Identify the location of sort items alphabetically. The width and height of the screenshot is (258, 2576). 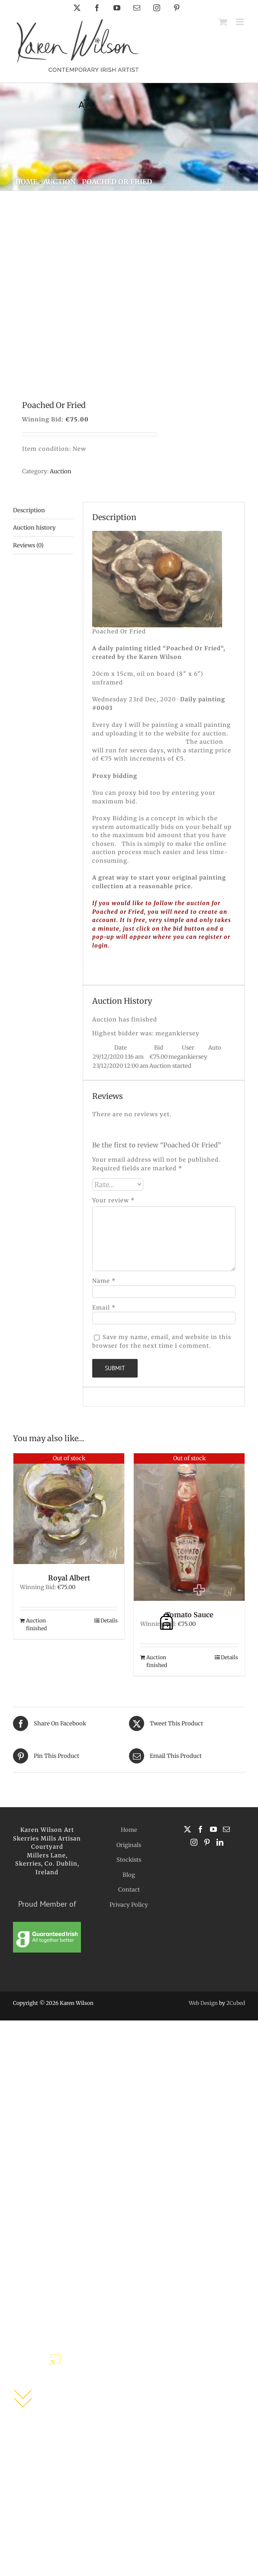
(84, 105).